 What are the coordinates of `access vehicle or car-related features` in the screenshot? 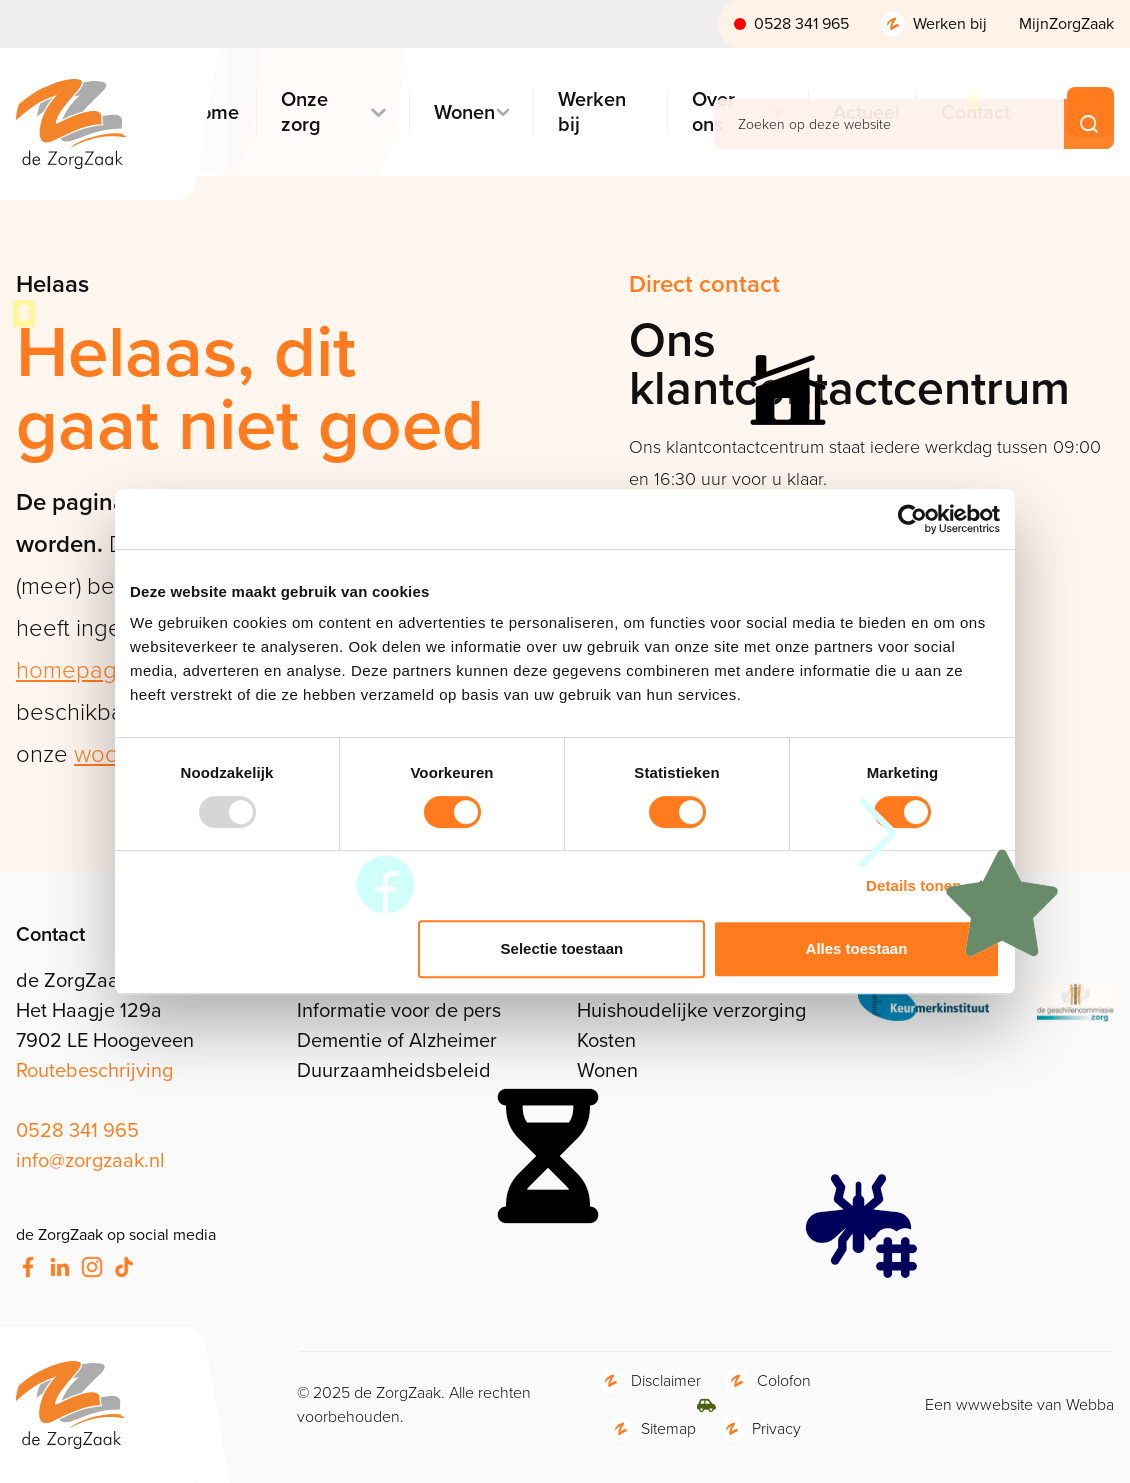 It's located at (706, 1405).